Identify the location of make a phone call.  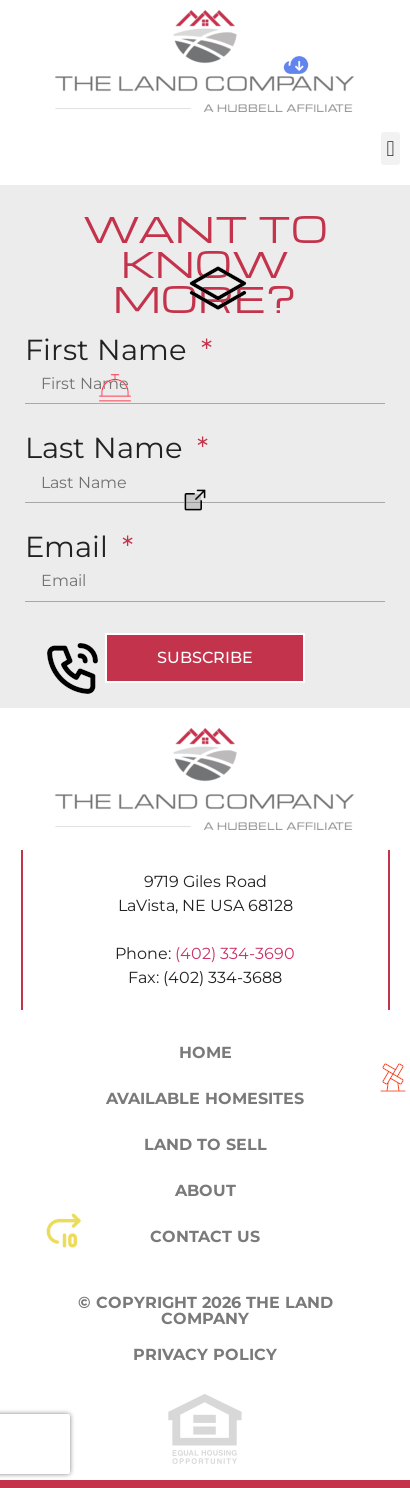
(72, 668).